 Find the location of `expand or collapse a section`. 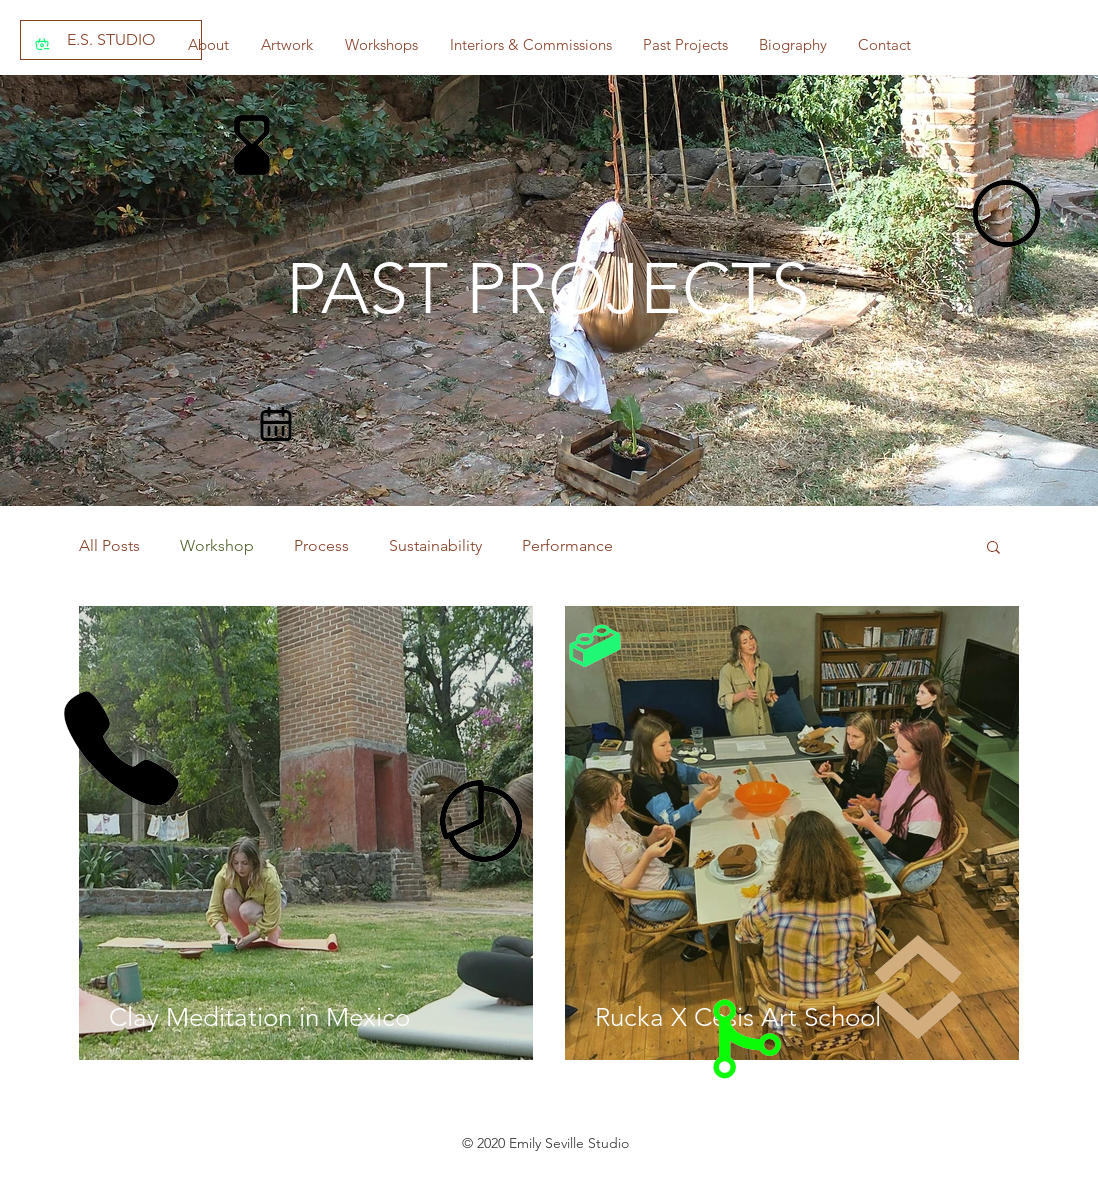

expand or collapse a section is located at coordinates (918, 987).